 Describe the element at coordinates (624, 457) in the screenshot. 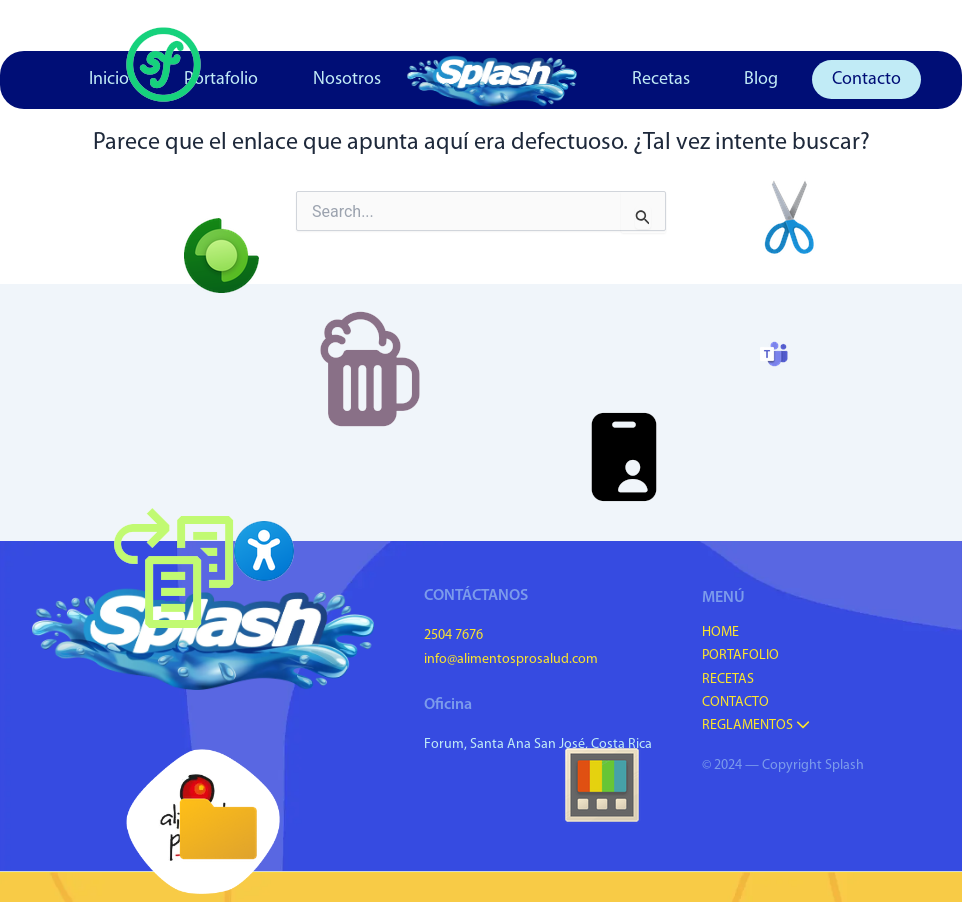

I see `view your profile or ID information` at that location.